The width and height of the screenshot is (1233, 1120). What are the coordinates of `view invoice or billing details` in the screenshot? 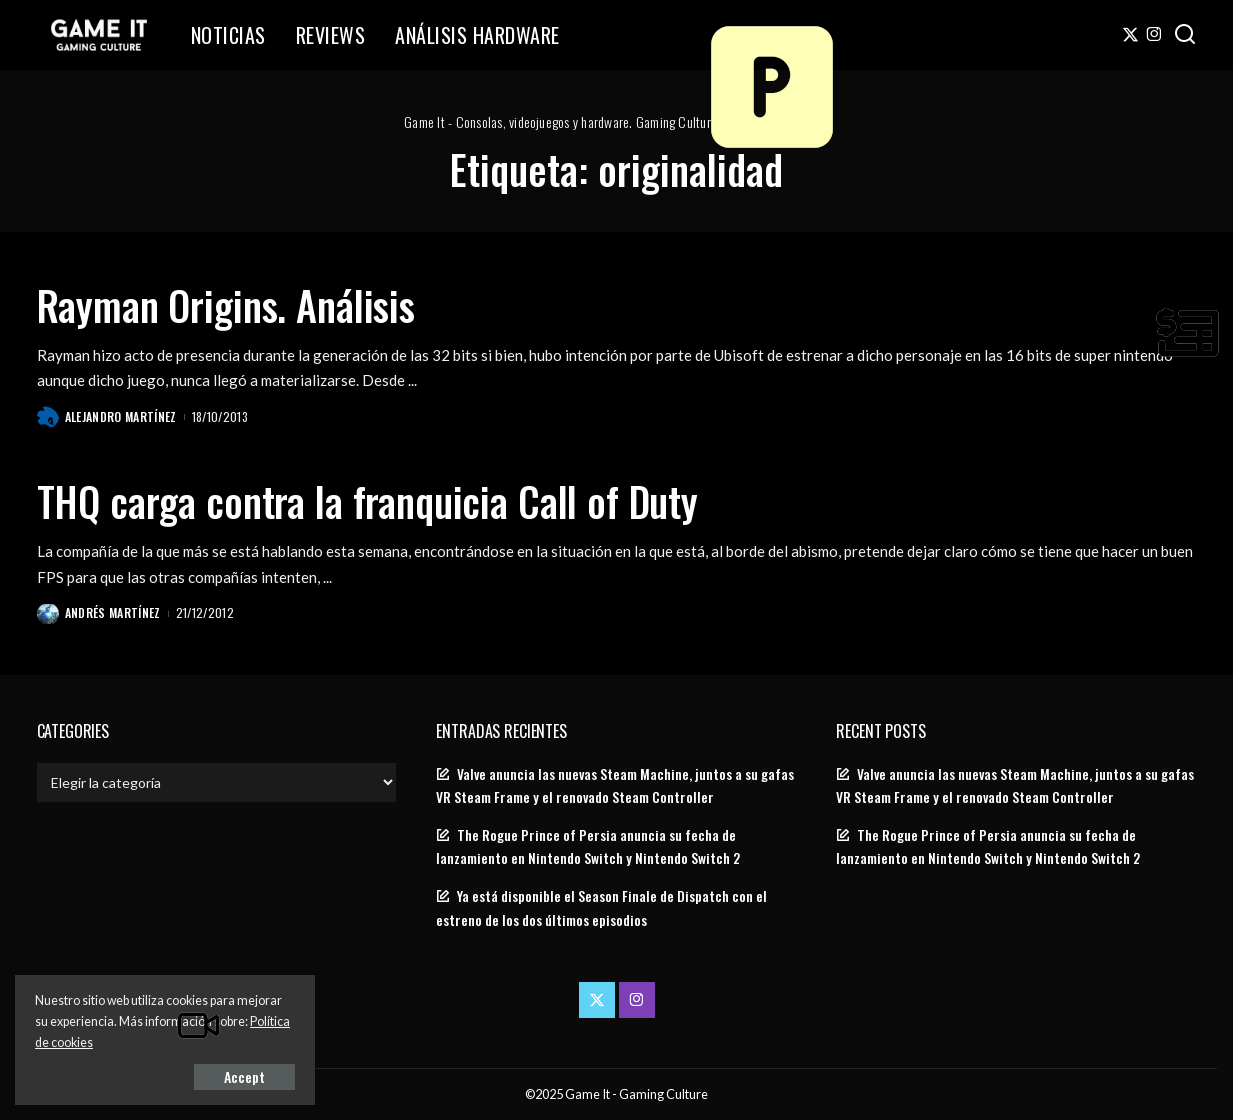 It's located at (1188, 333).